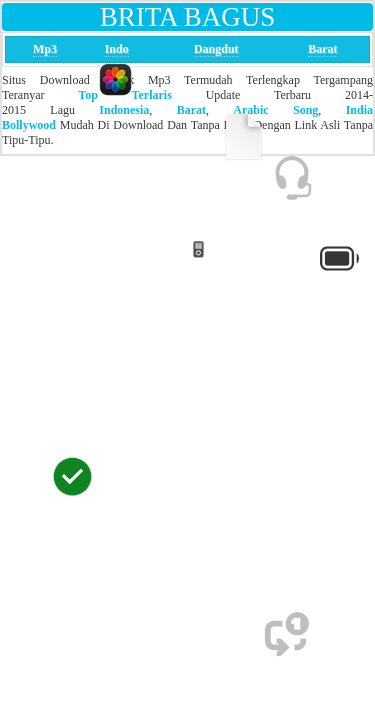 The image size is (375, 720). I want to click on indicates current battery level, so click(339, 258).